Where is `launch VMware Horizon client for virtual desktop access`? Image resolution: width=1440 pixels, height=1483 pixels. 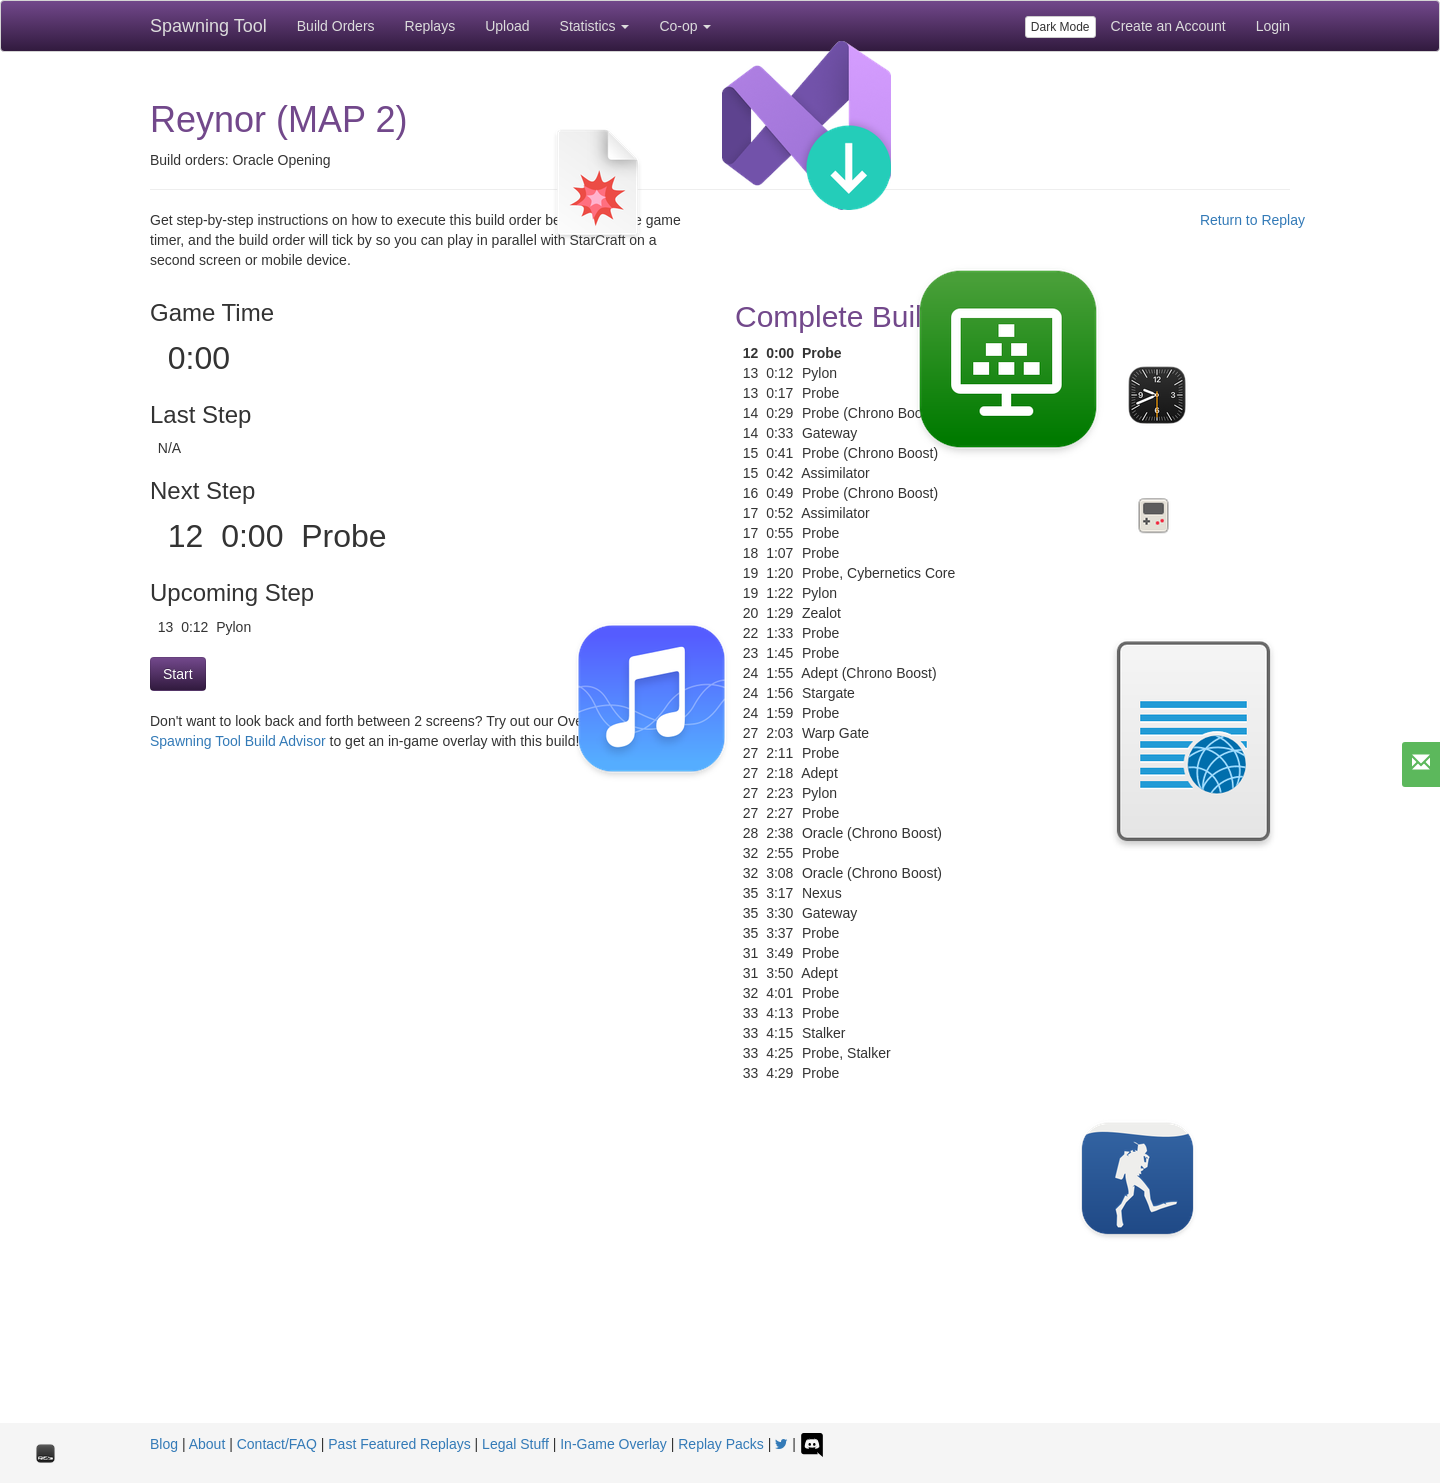 launch VMware Horizon client for virtual desktop access is located at coordinates (1008, 359).